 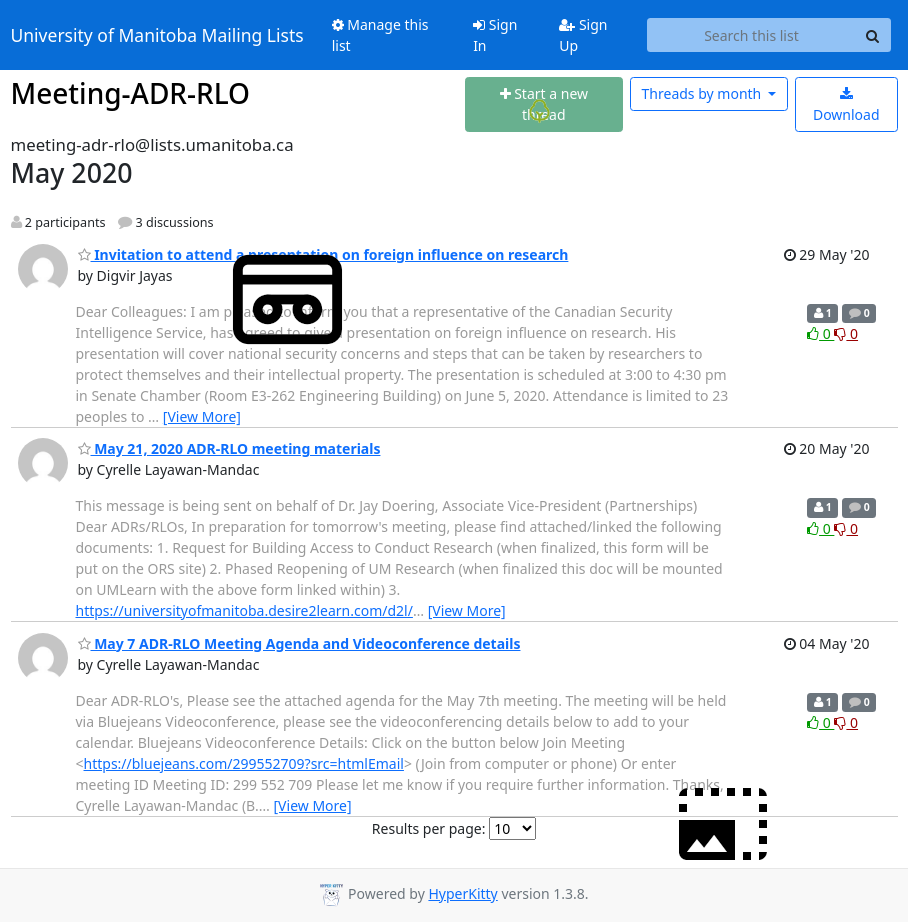 What do you see at coordinates (539, 110) in the screenshot?
I see `indicates garden or landscaping section` at bounding box center [539, 110].